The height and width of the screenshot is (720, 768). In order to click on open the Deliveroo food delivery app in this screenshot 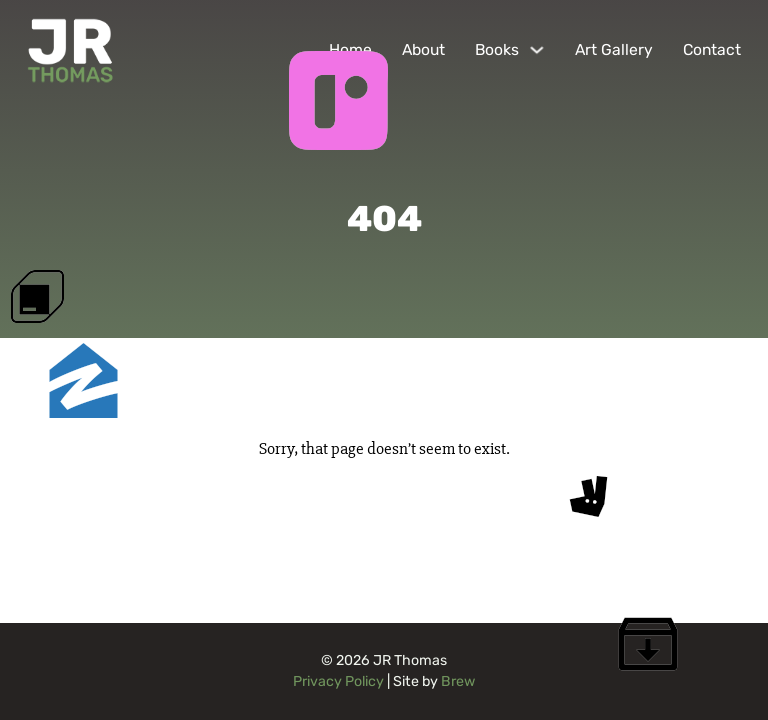, I will do `click(588, 496)`.